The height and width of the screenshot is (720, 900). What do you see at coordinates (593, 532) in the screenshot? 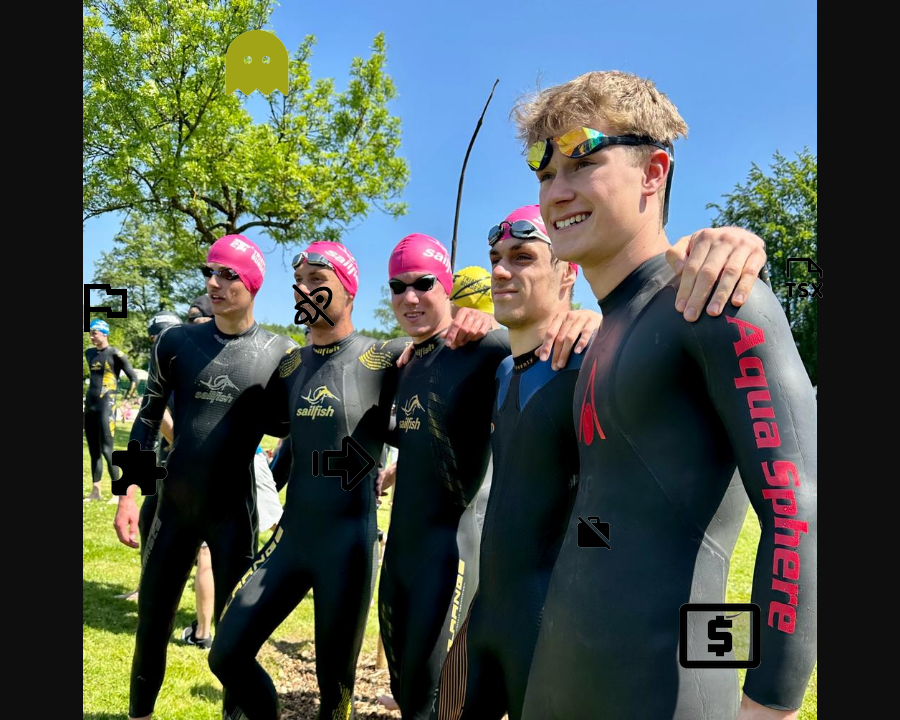
I see `disable work mode or work profile` at bounding box center [593, 532].